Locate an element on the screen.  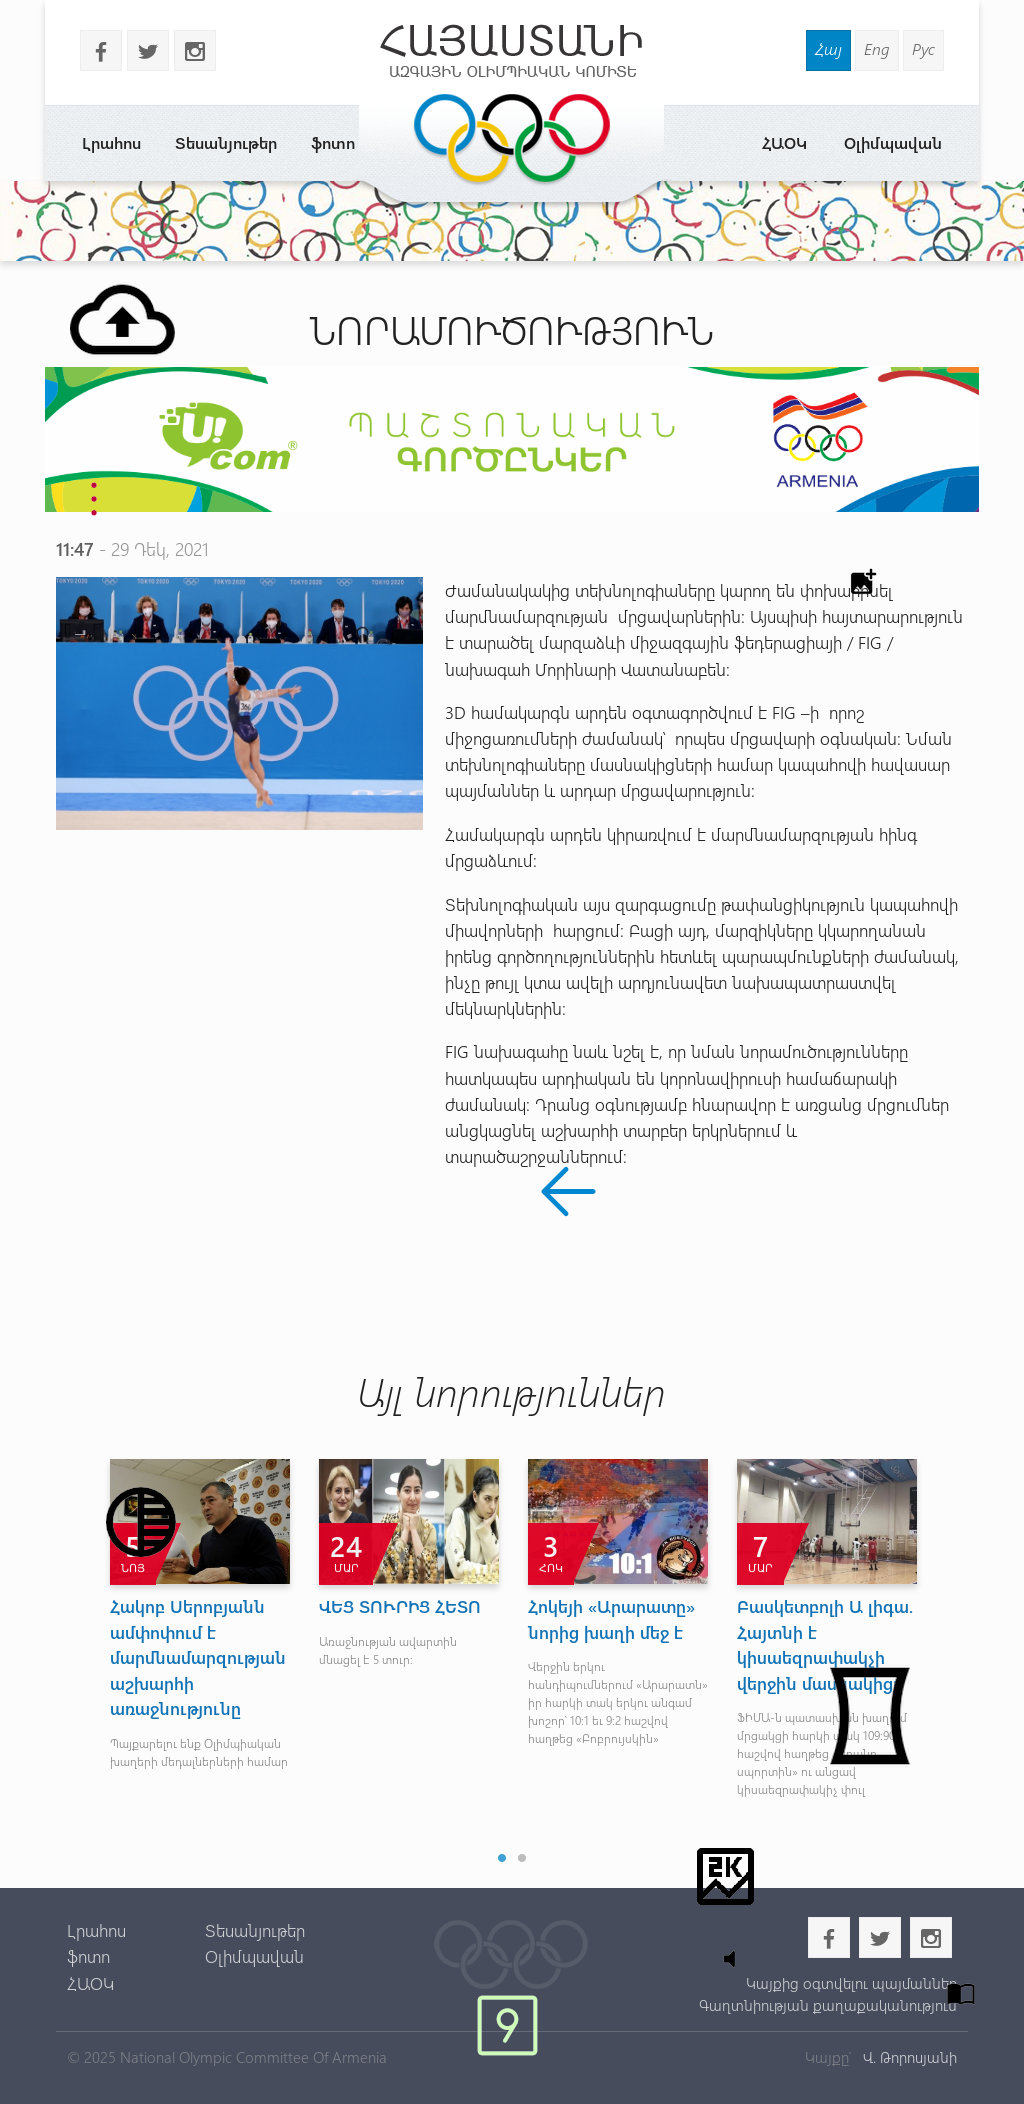
add a new photo to your collection is located at coordinates (863, 582).